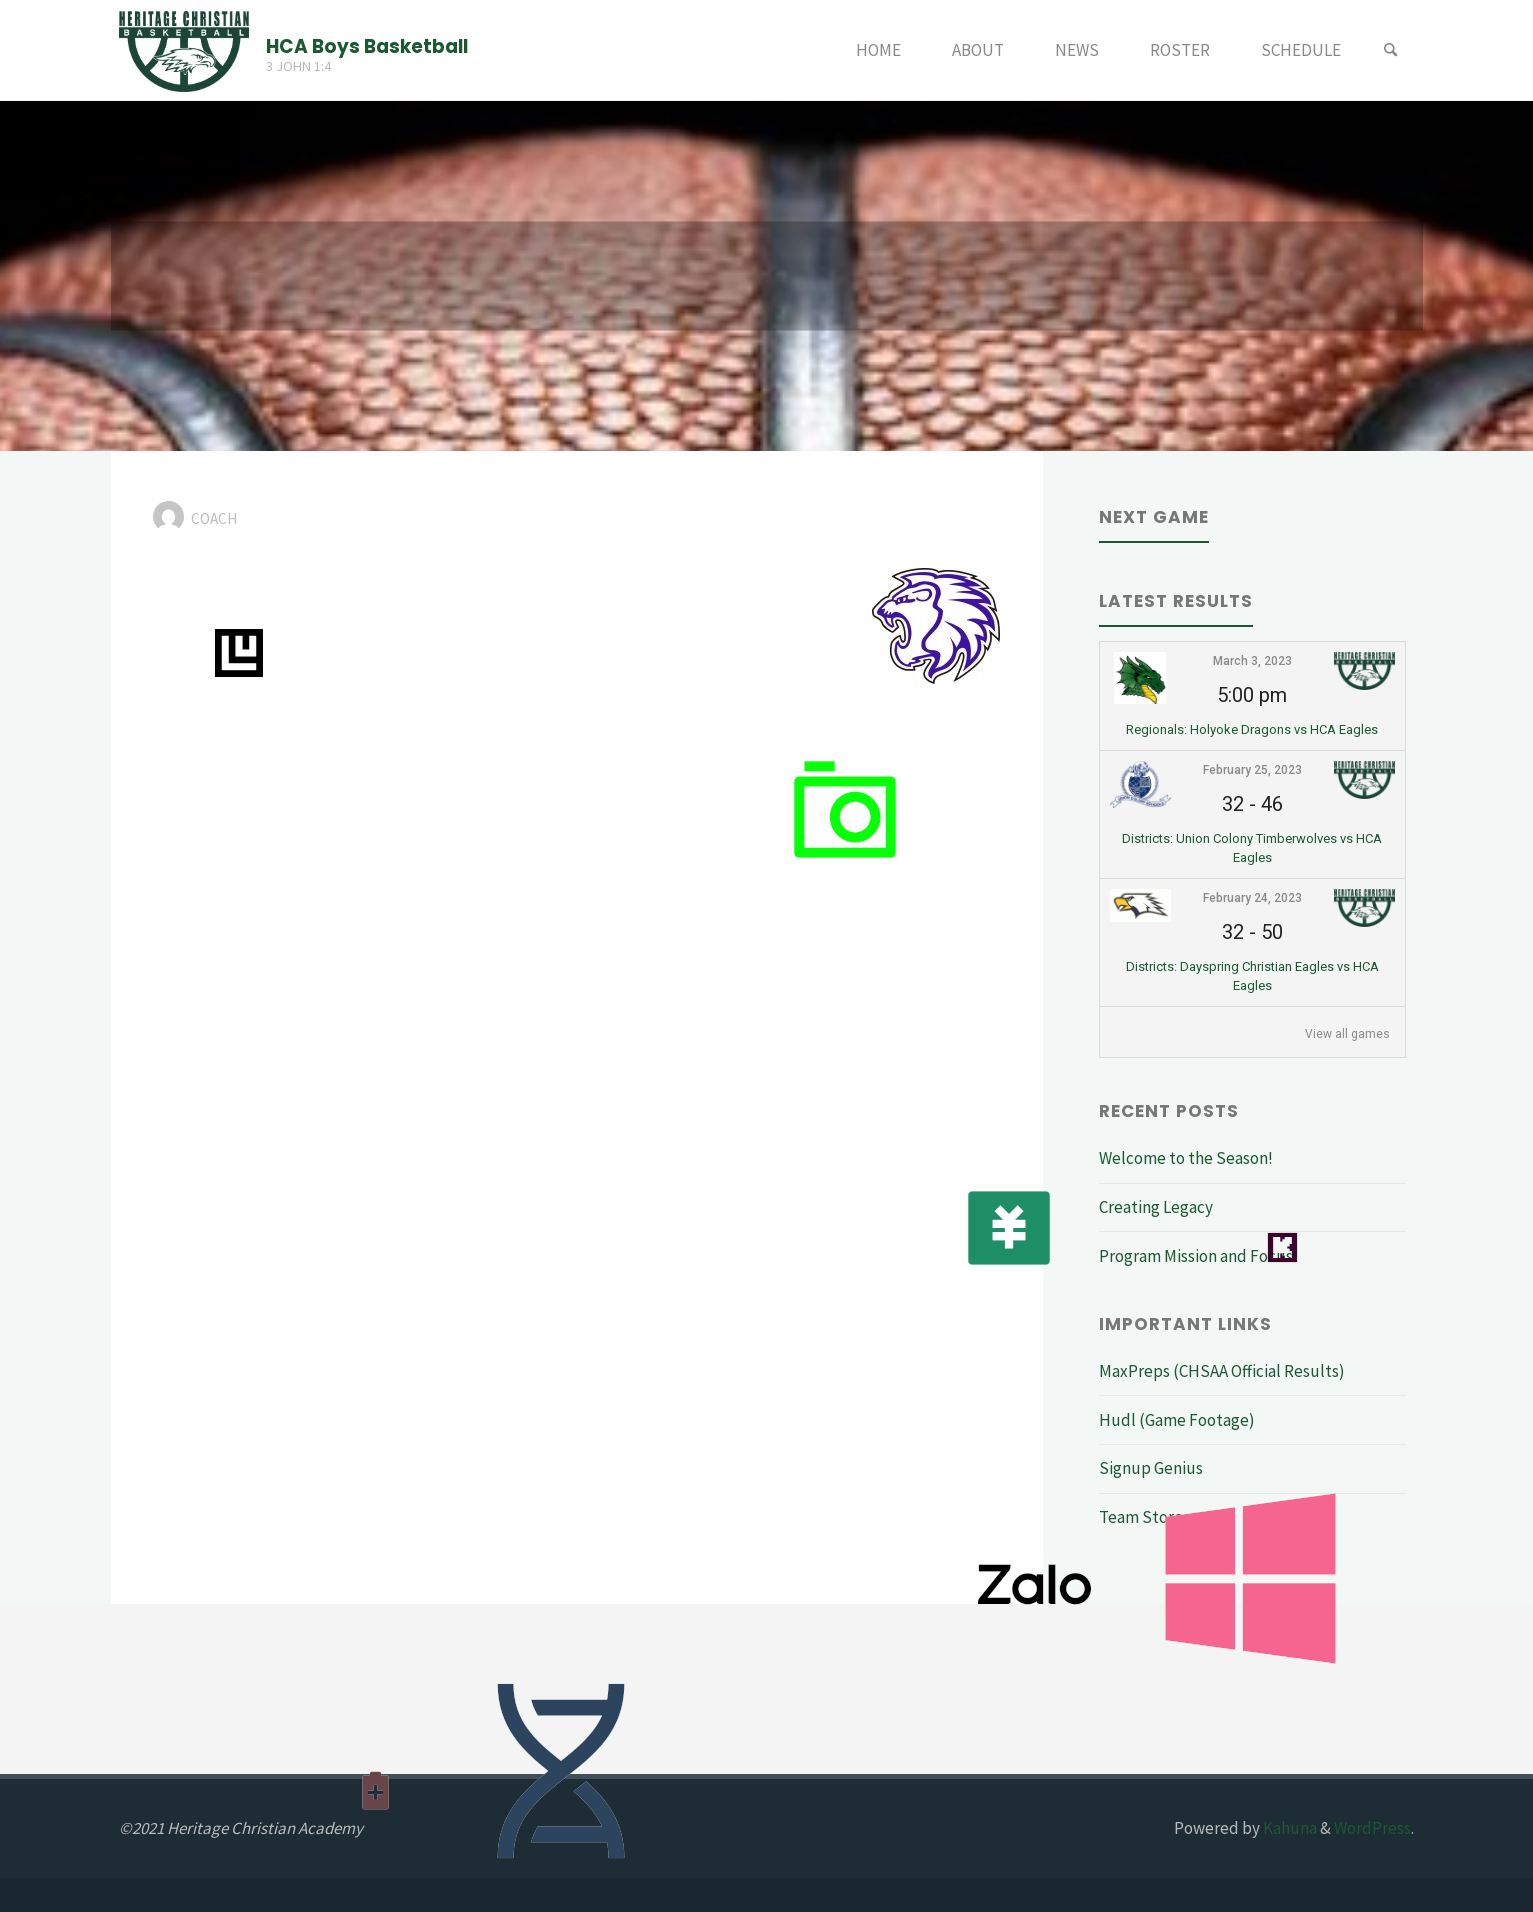  What do you see at coordinates (561, 1771) in the screenshot?
I see `access genetics or DNA-related information` at bounding box center [561, 1771].